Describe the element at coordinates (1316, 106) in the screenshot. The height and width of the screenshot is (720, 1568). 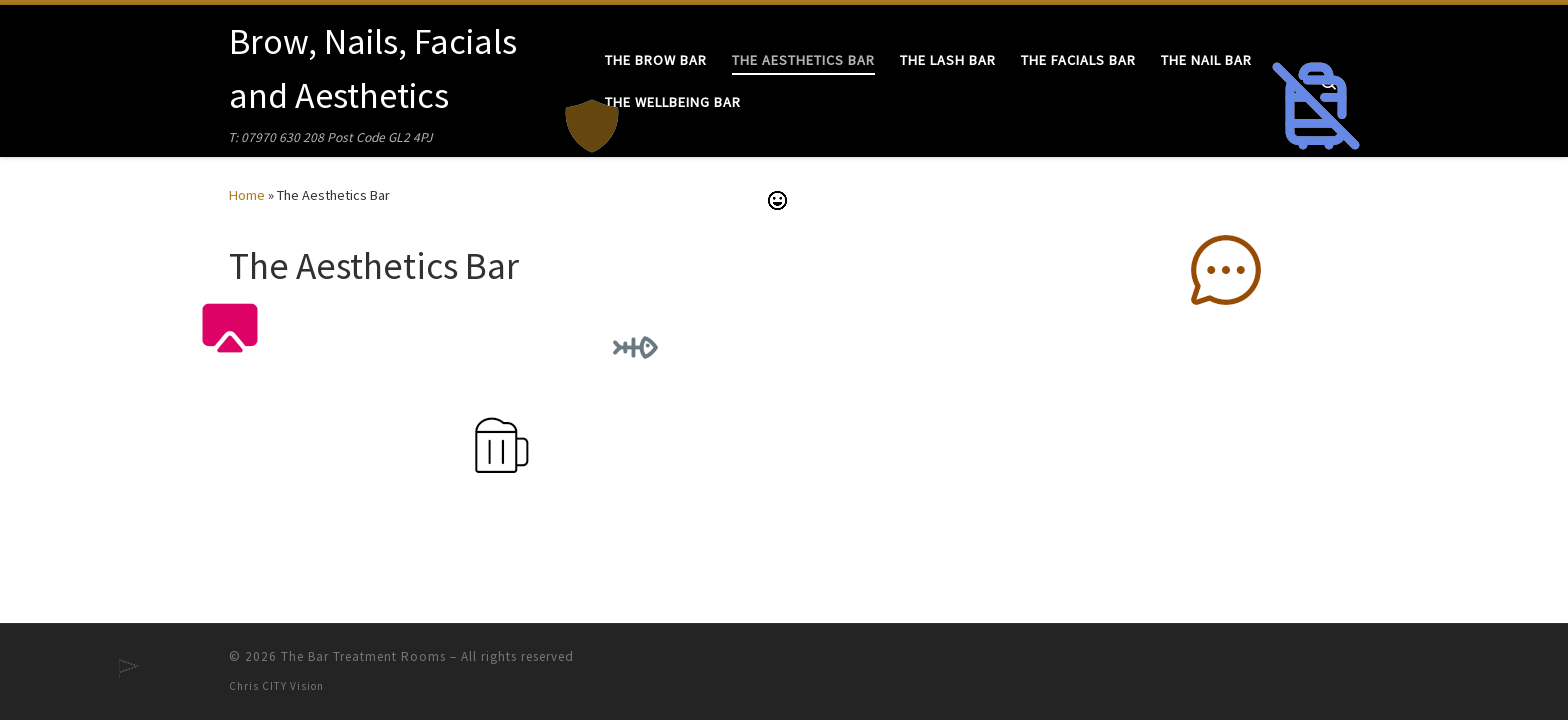
I see `no luggage allowed` at that location.